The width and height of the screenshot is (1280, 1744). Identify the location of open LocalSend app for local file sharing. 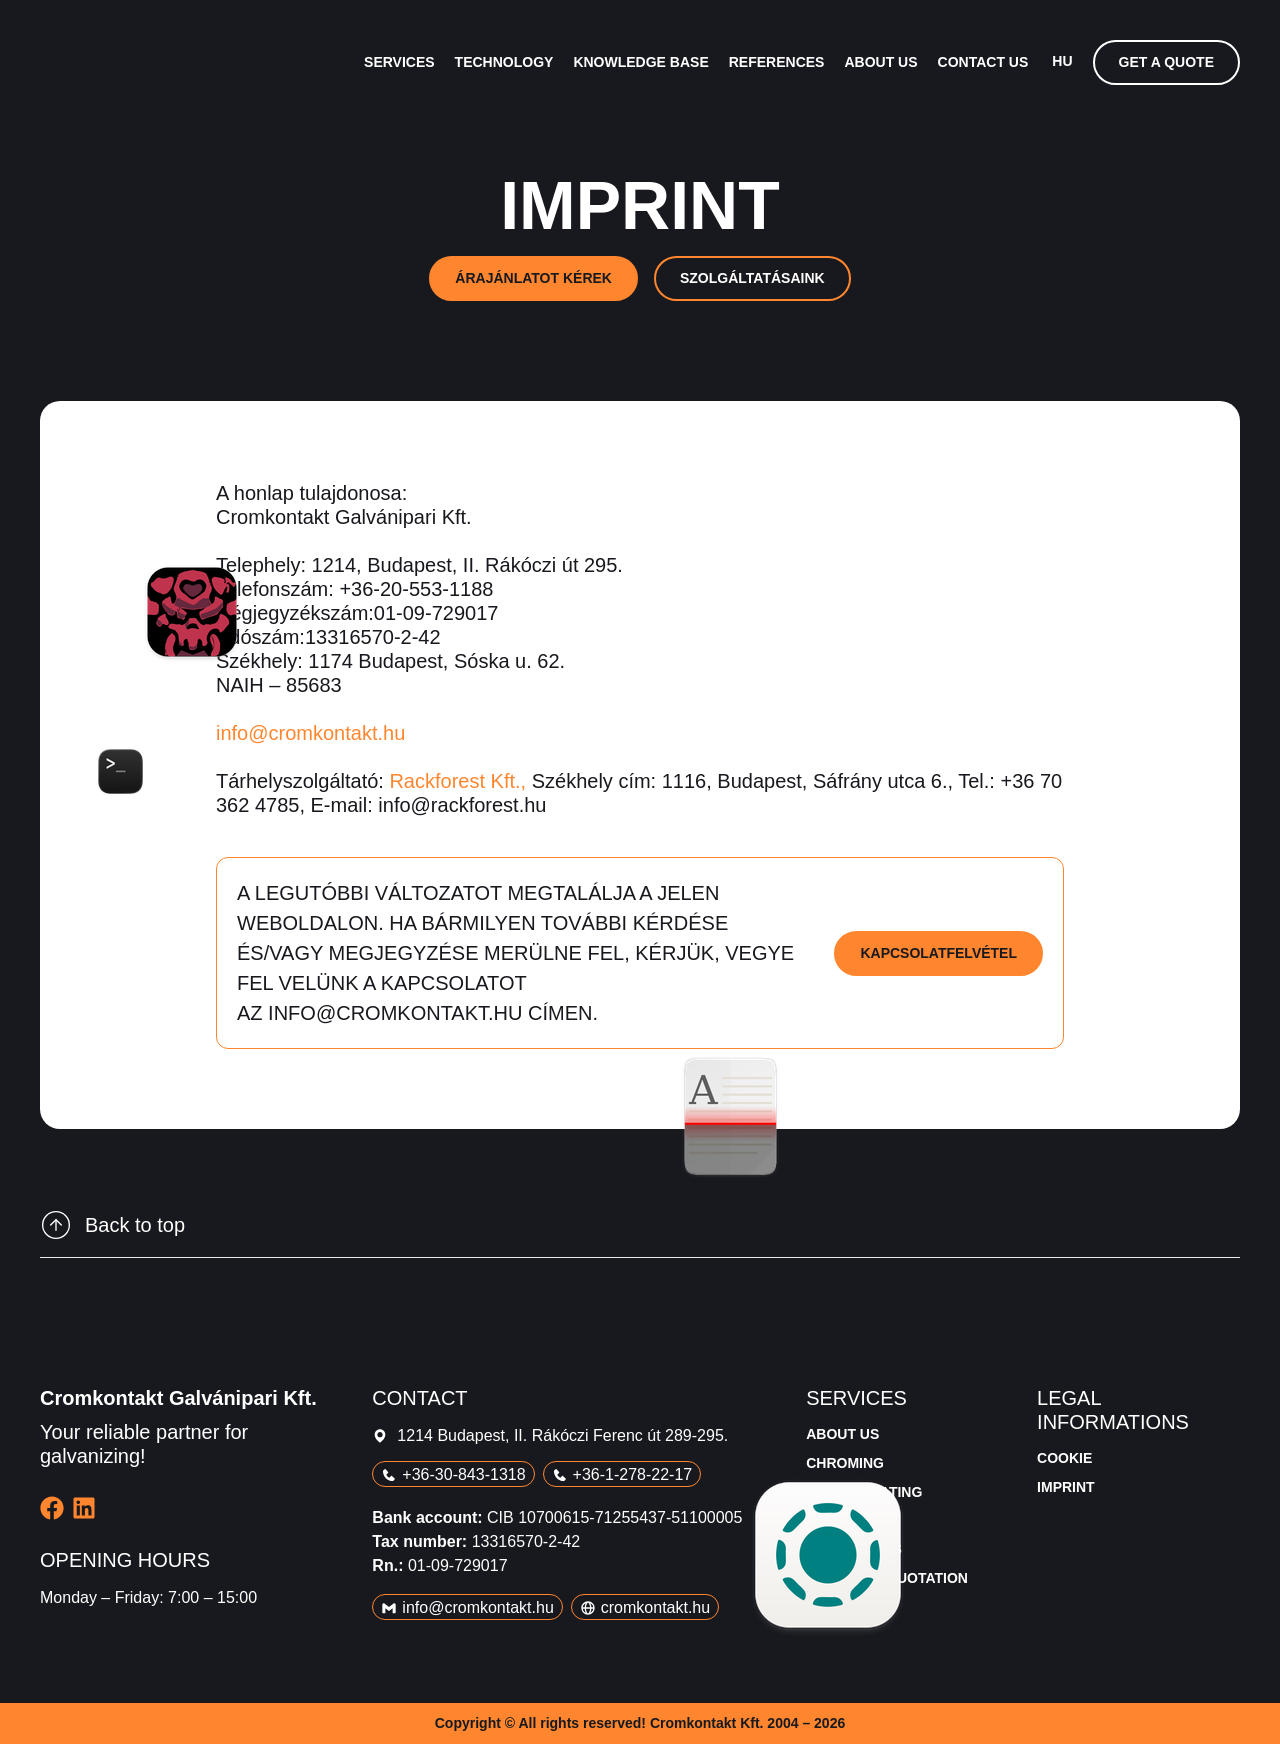
(828, 1555).